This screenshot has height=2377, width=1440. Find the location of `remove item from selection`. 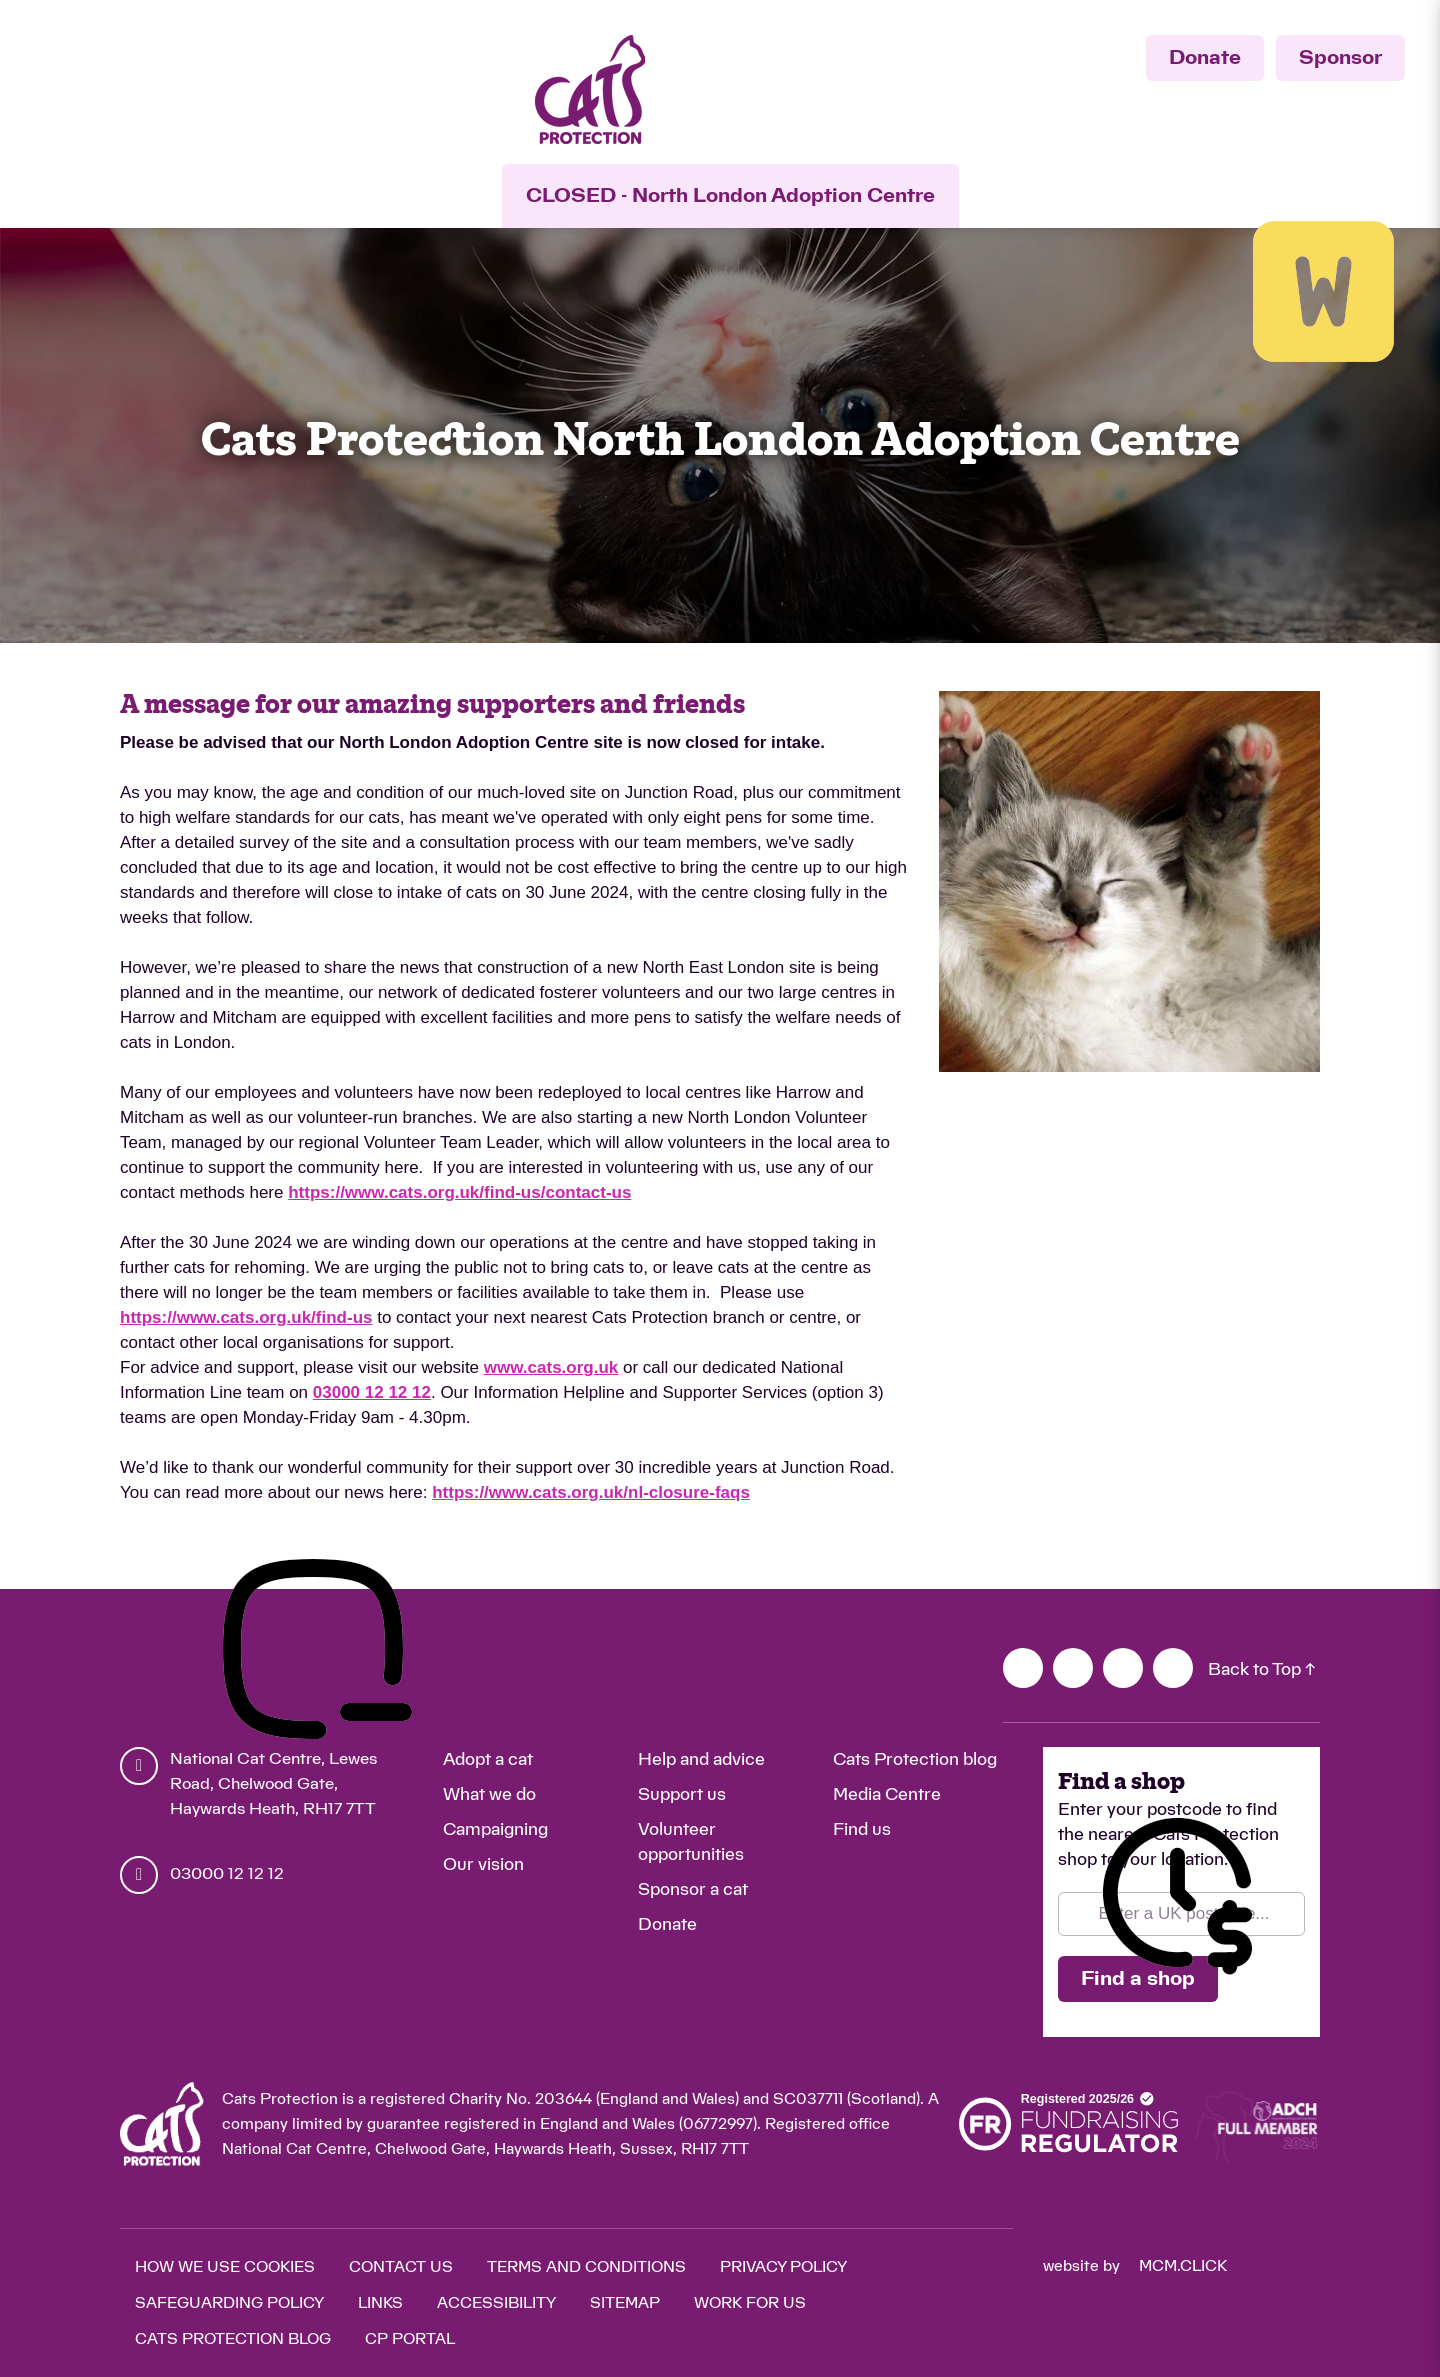

remove item from selection is located at coordinates (313, 1649).